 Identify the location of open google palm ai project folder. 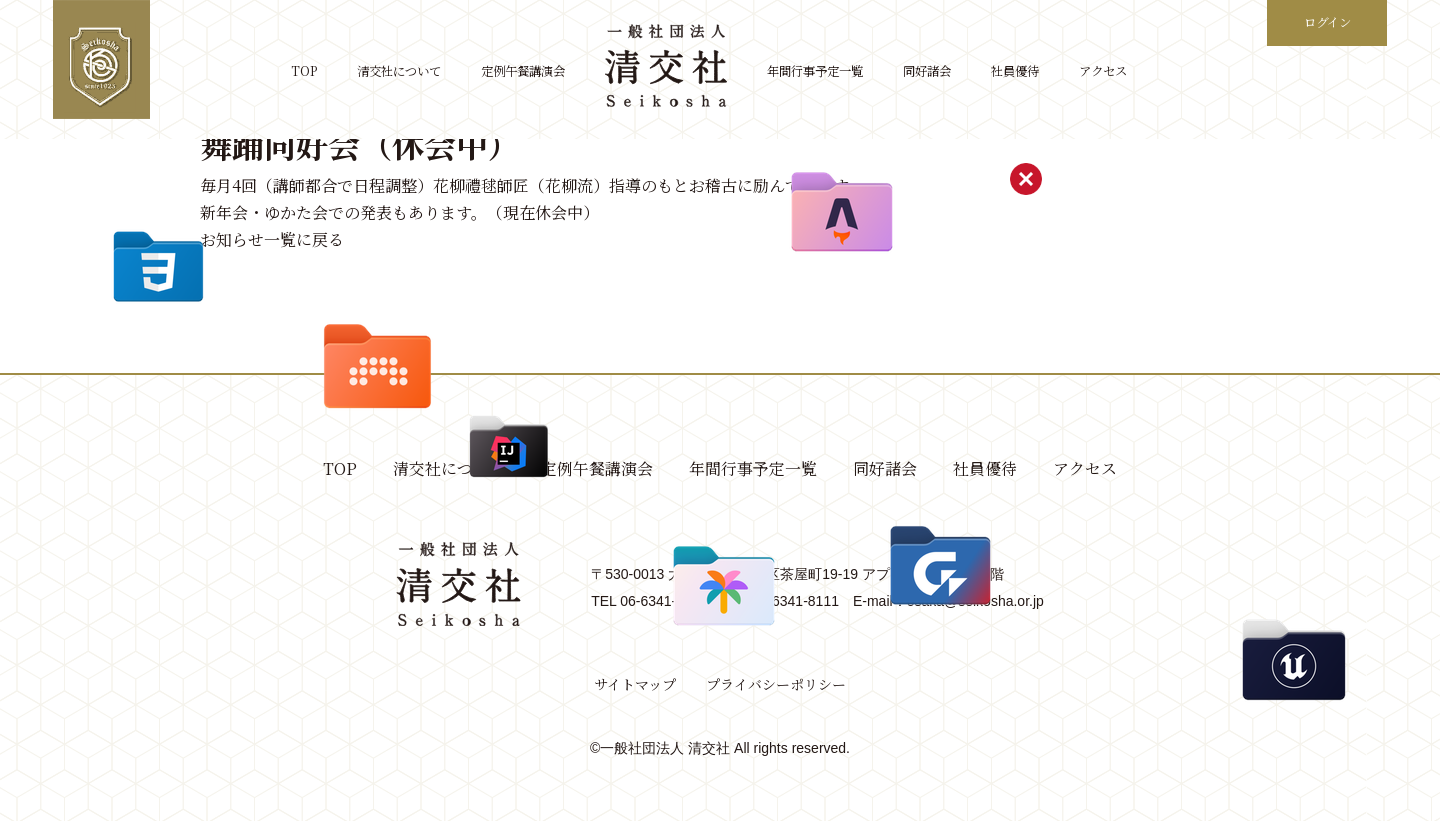
(723, 588).